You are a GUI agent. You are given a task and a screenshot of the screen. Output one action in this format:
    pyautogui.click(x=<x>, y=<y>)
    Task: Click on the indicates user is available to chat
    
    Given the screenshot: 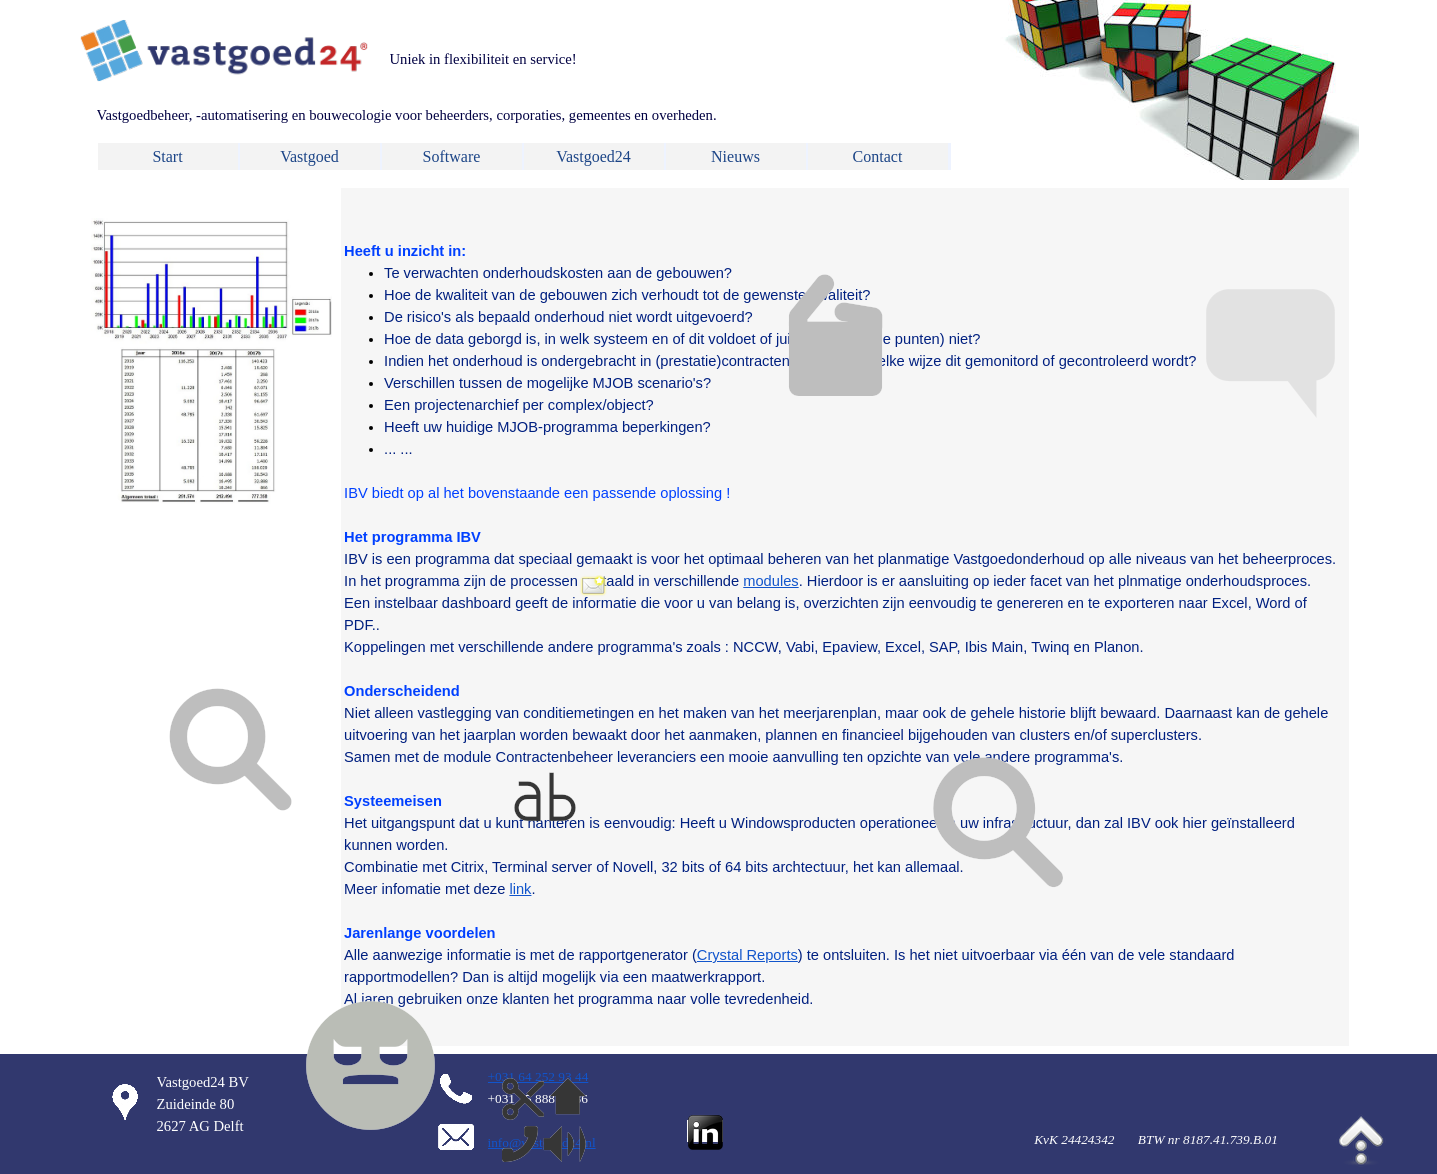 What is the action you would take?
    pyautogui.click(x=1270, y=353)
    